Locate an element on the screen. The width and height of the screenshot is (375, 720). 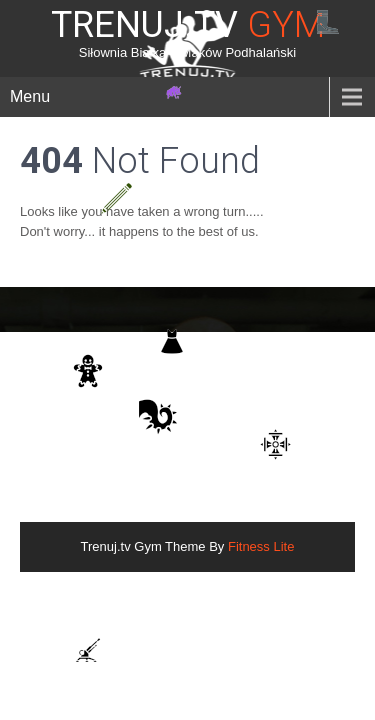
select tentacle monster or creature type is located at coordinates (158, 417).